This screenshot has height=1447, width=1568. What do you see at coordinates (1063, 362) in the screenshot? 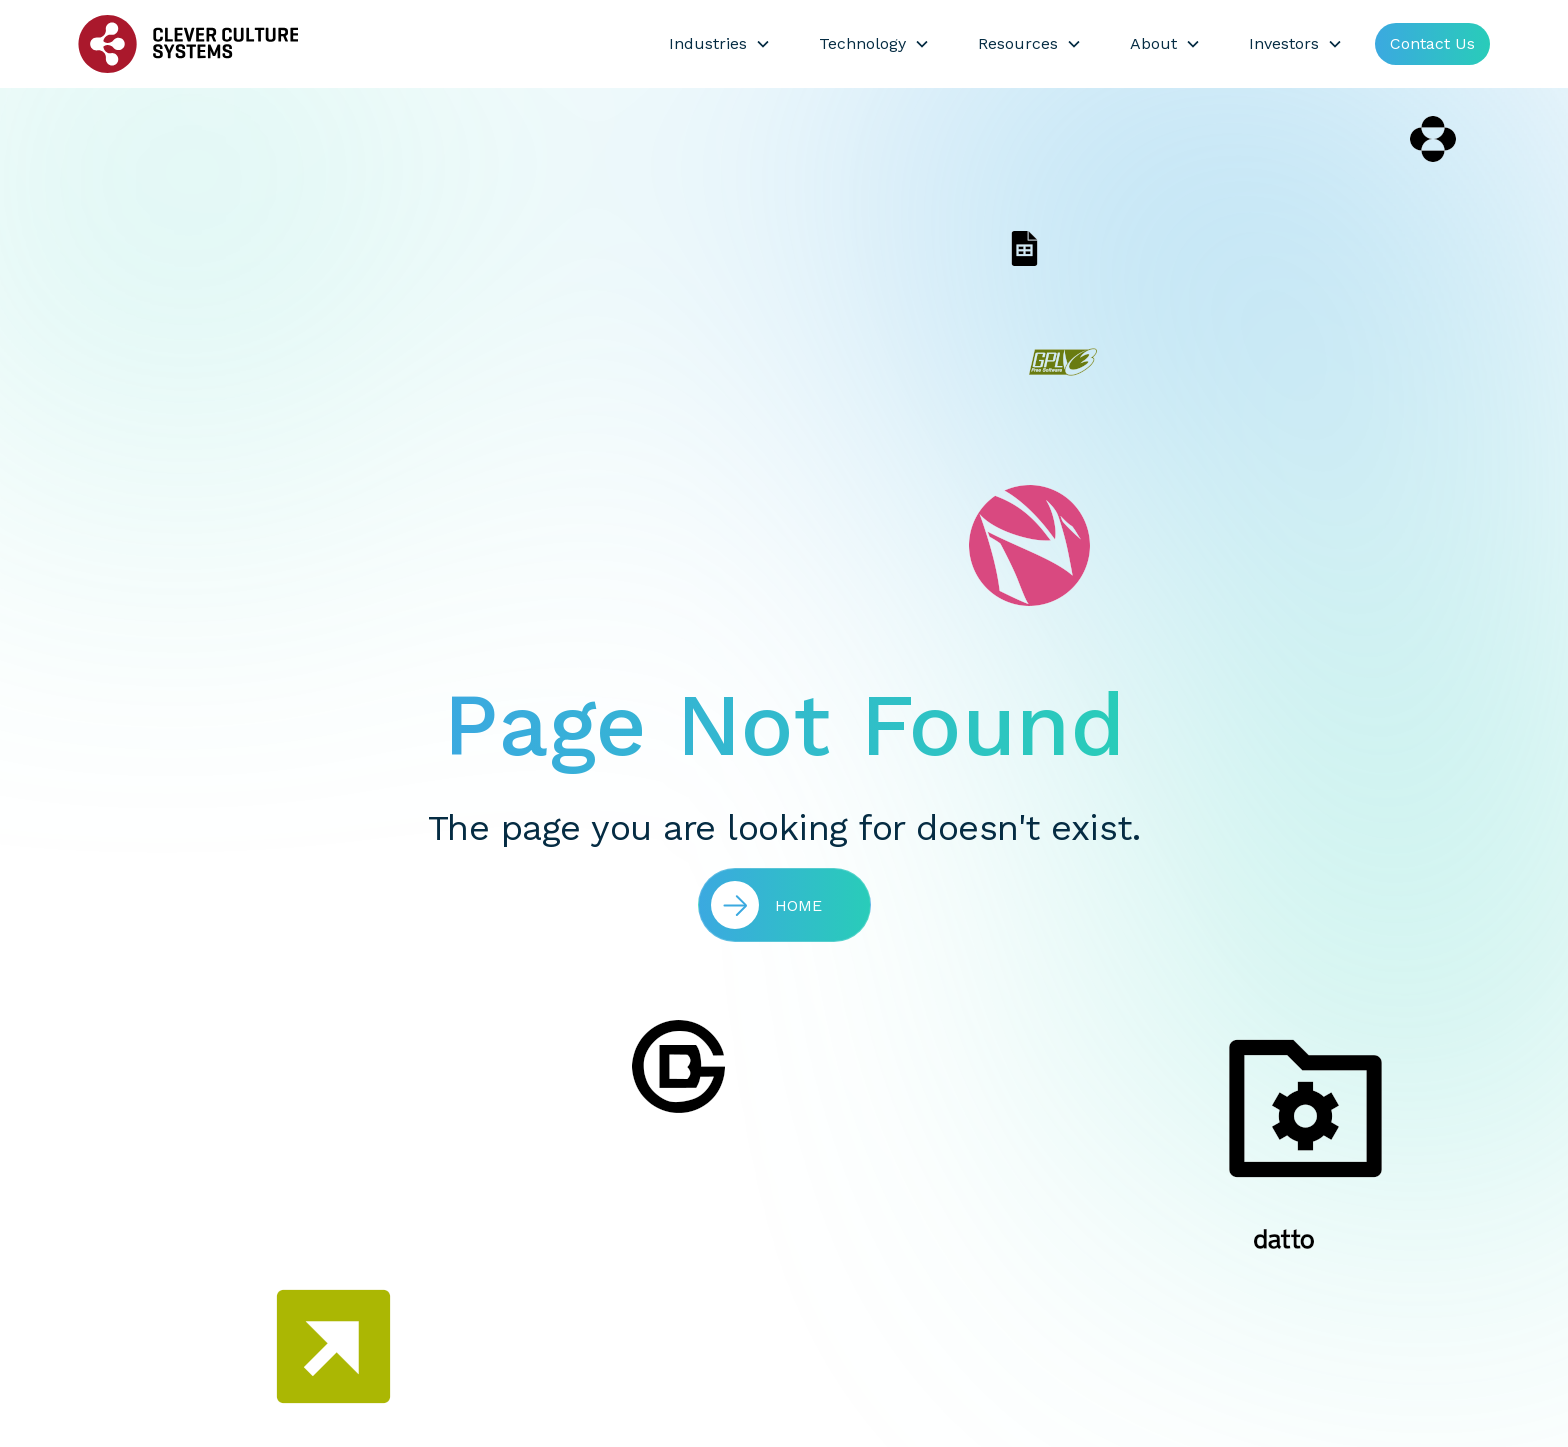
I see `indicates software licensed under GNU General Public License v3` at bounding box center [1063, 362].